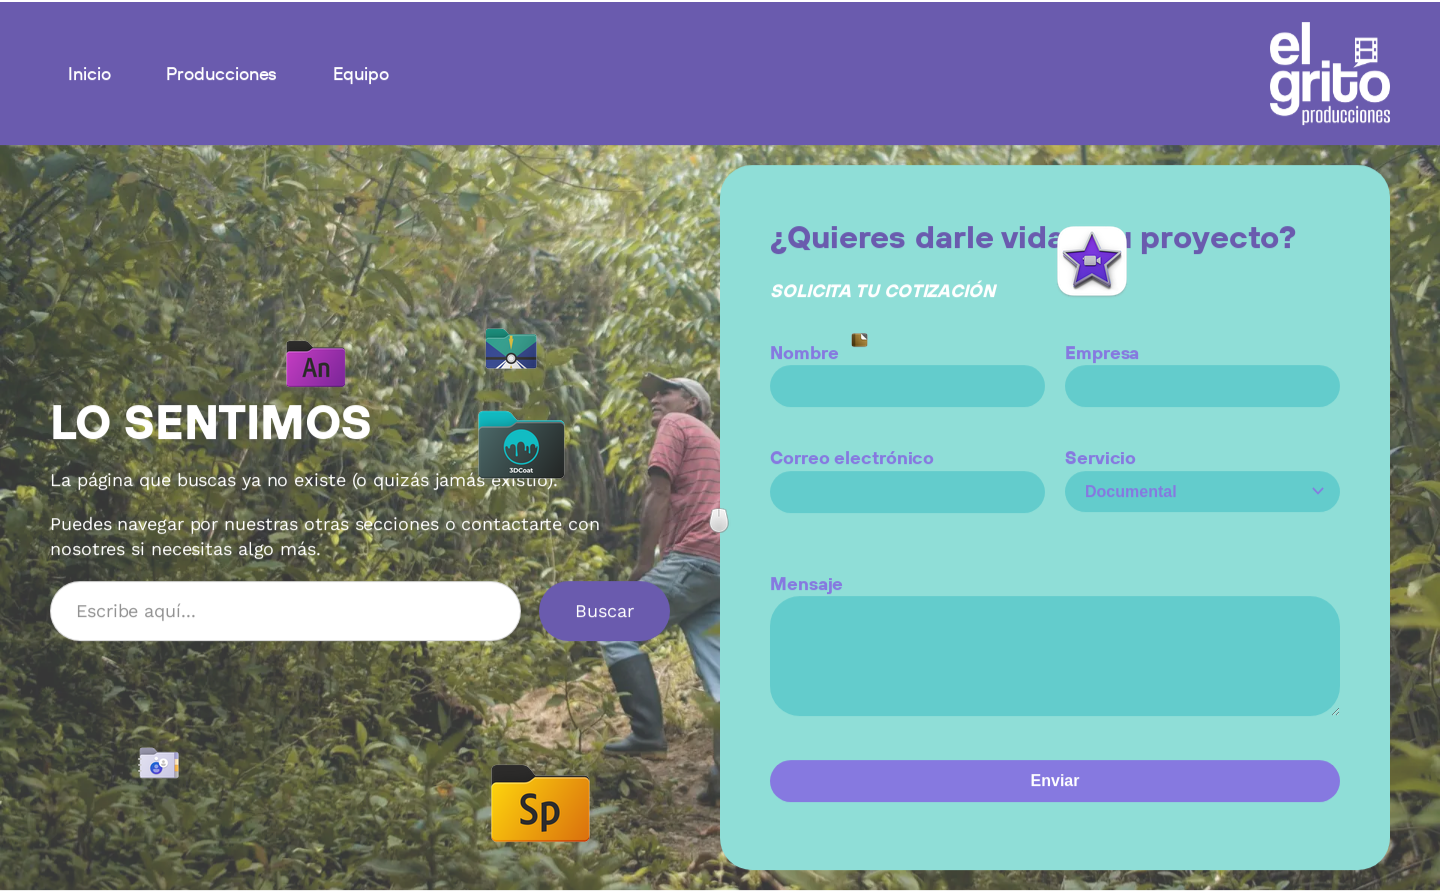 Image resolution: width=1440 pixels, height=893 pixels. Describe the element at coordinates (718, 520) in the screenshot. I see `mouse input device settings` at that location.